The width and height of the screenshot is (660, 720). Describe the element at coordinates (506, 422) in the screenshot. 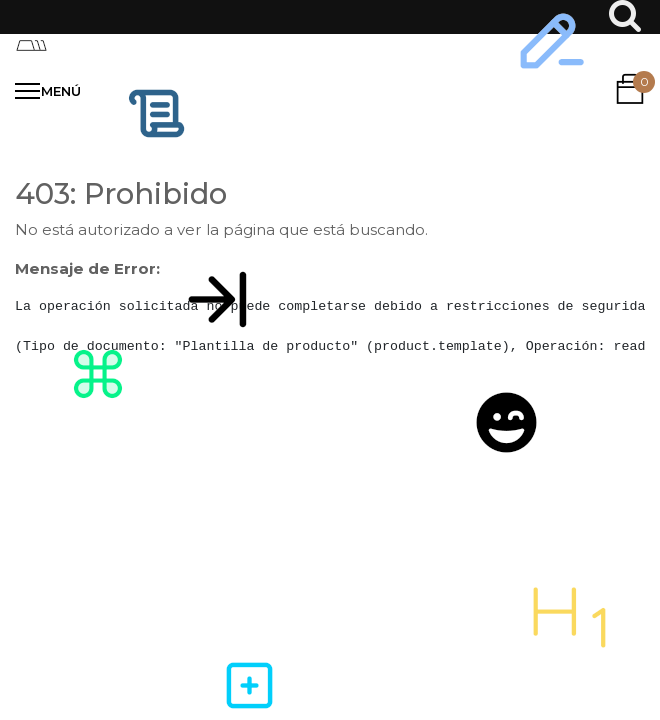

I see `add a playful or flirty reaction to a message` at that location.